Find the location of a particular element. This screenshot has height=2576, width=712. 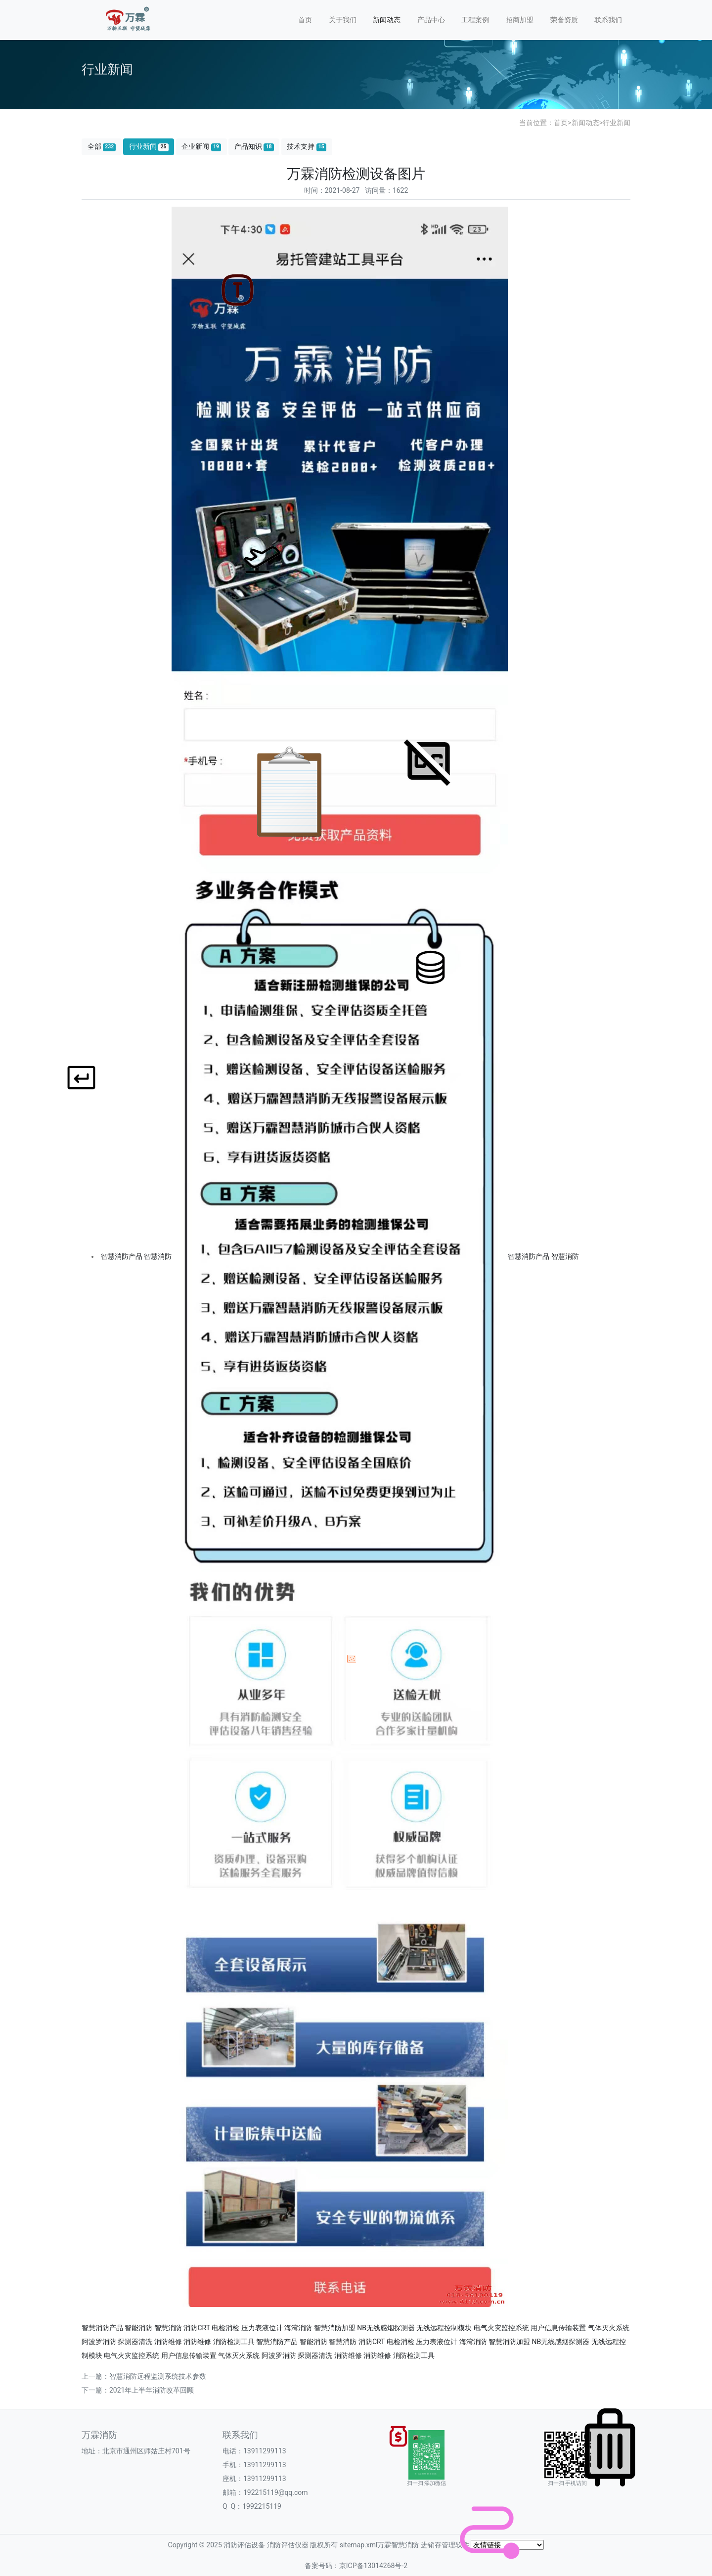

flight departure status indicator is located at coordinates (262, 558).